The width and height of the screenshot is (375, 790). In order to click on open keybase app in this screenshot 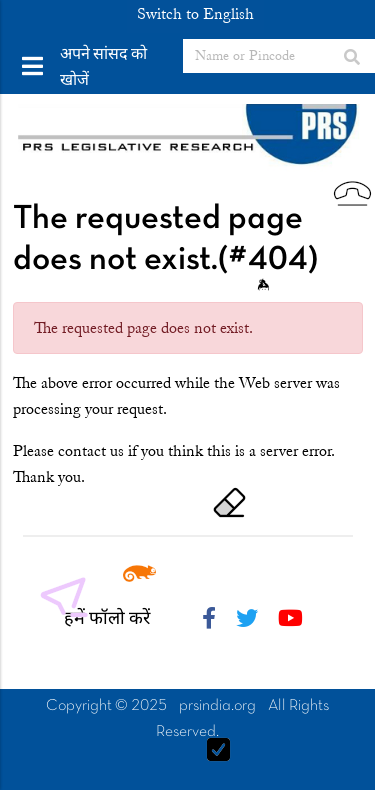, I will do `click(263, 284)`.